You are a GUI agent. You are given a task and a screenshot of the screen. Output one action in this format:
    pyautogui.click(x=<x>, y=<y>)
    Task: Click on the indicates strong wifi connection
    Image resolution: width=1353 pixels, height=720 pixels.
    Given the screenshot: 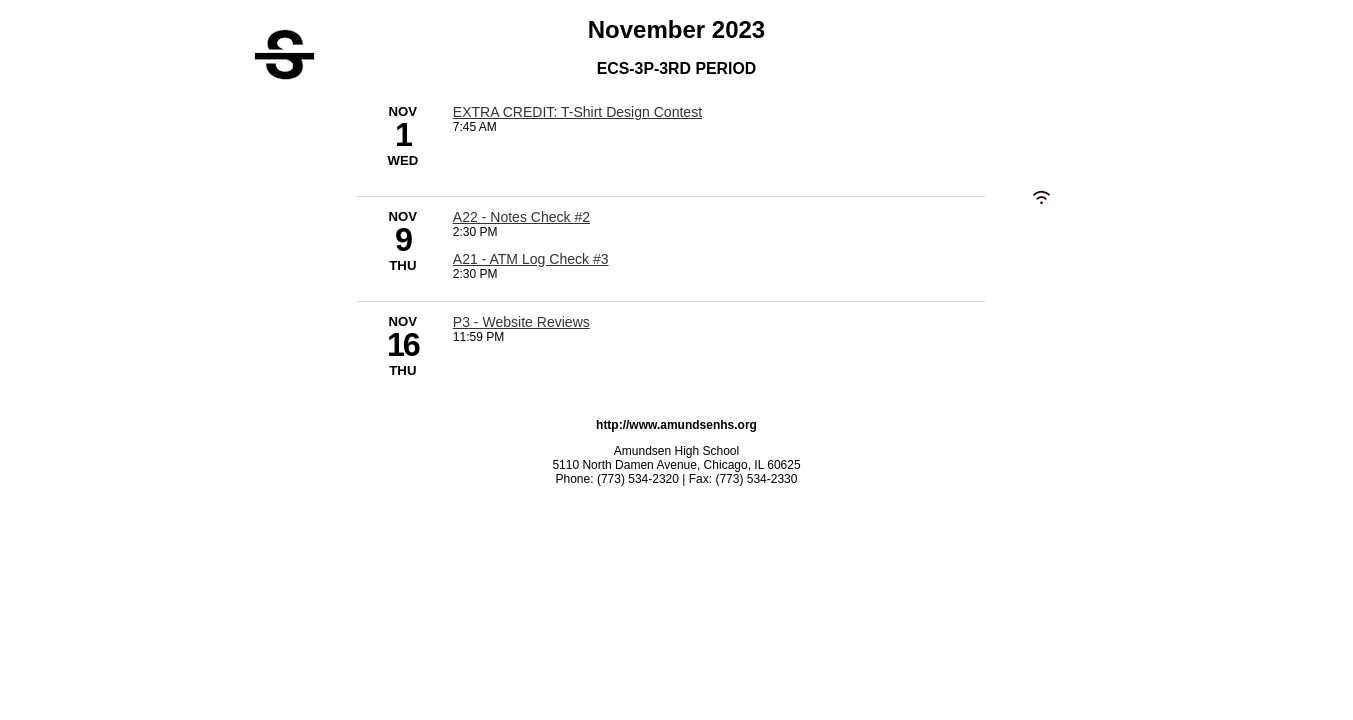 What is the action you would take?
    pyautogui.click(x=1041, y=197)
    